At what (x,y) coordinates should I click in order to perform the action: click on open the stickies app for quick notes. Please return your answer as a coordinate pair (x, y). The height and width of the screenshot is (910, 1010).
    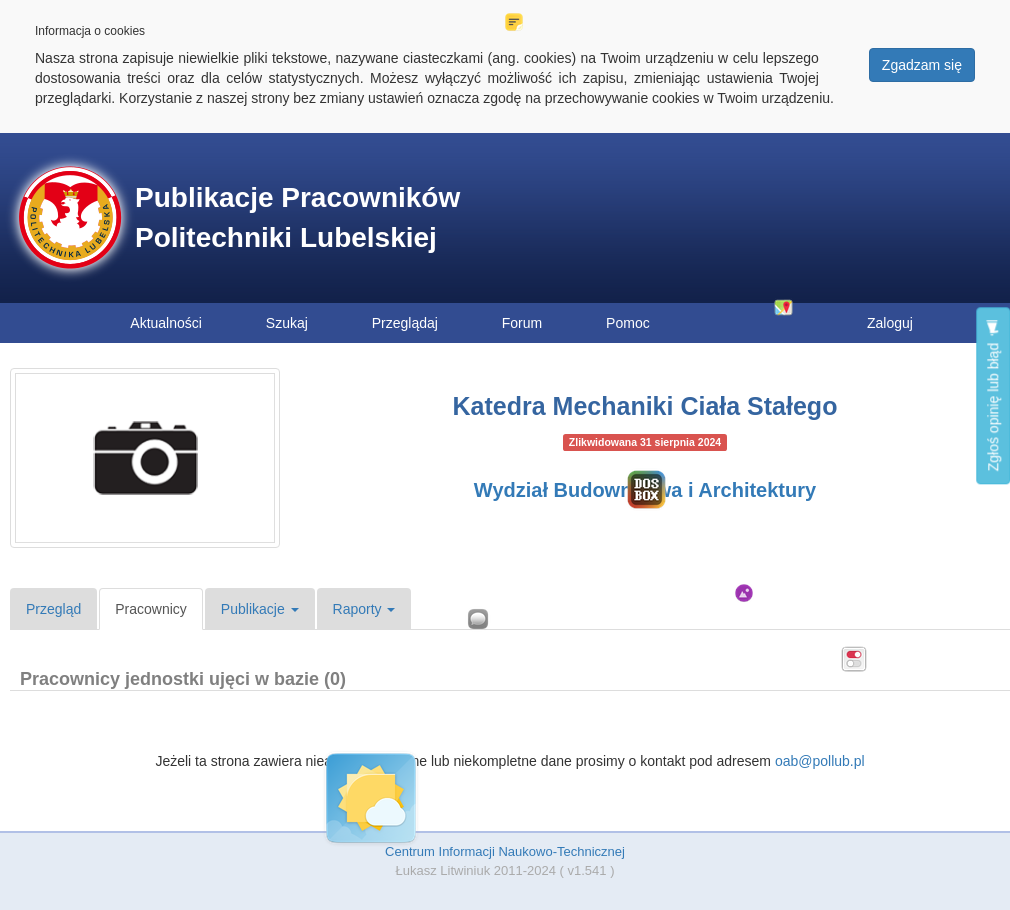
    Looking at the image, I should click on (514, 22).